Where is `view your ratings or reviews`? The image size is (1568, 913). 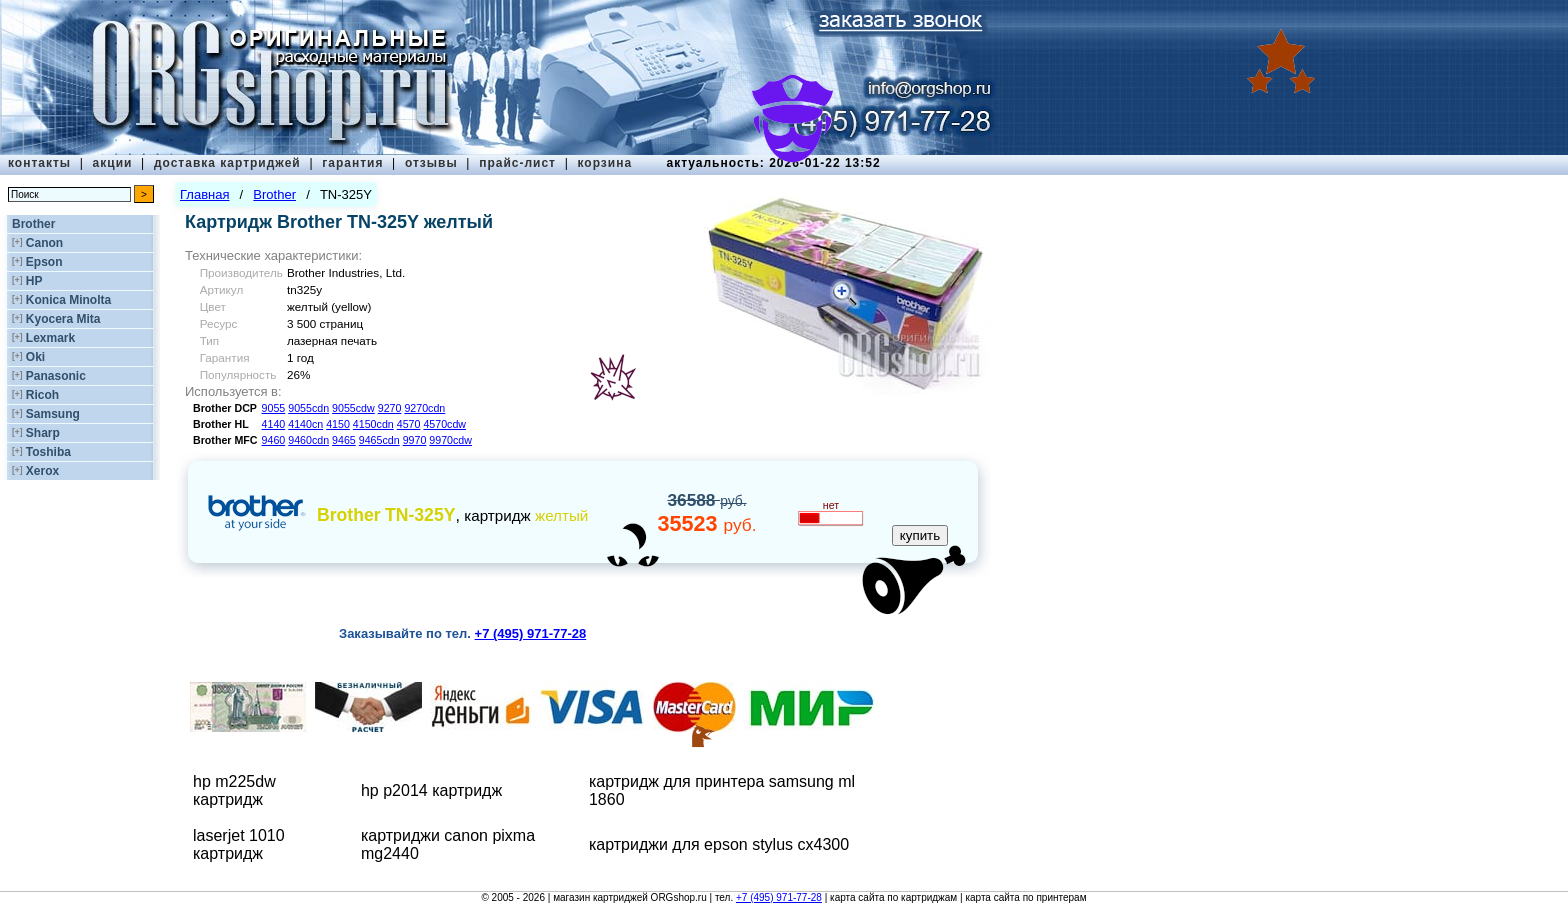 view your ratings or reviews is located at coordinates (1281, 61).